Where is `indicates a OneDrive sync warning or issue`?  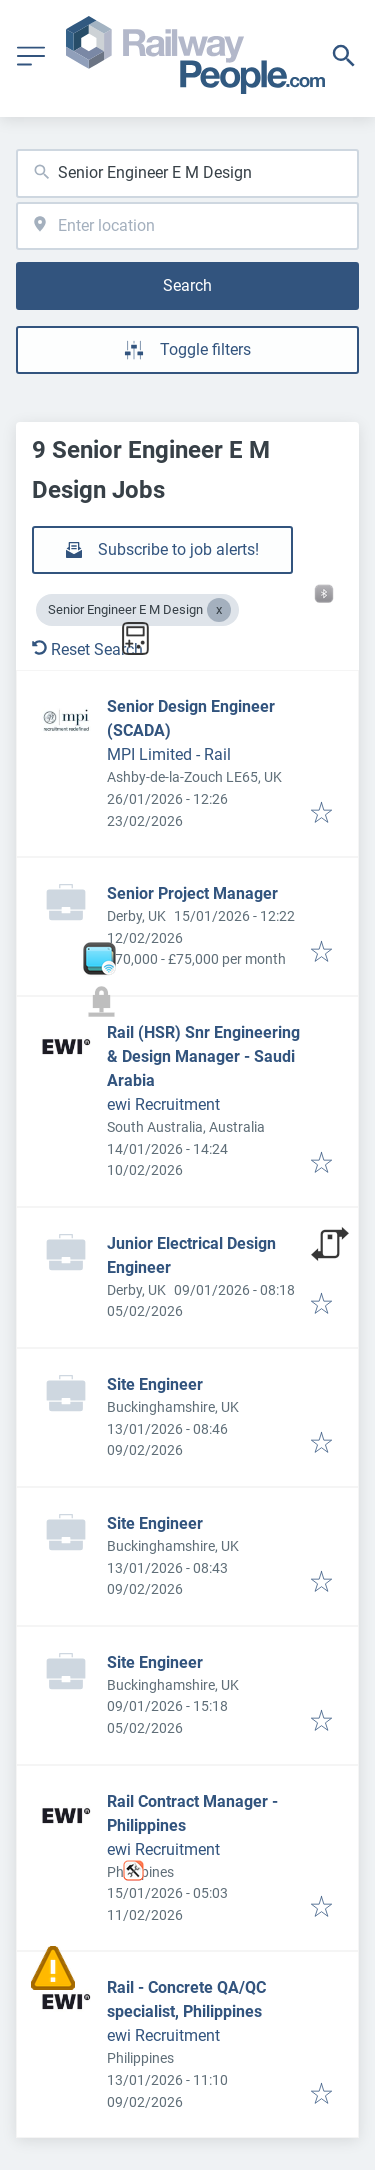 indicates a OneDrive sync warning or issue is located at coordinates (53, 1968).